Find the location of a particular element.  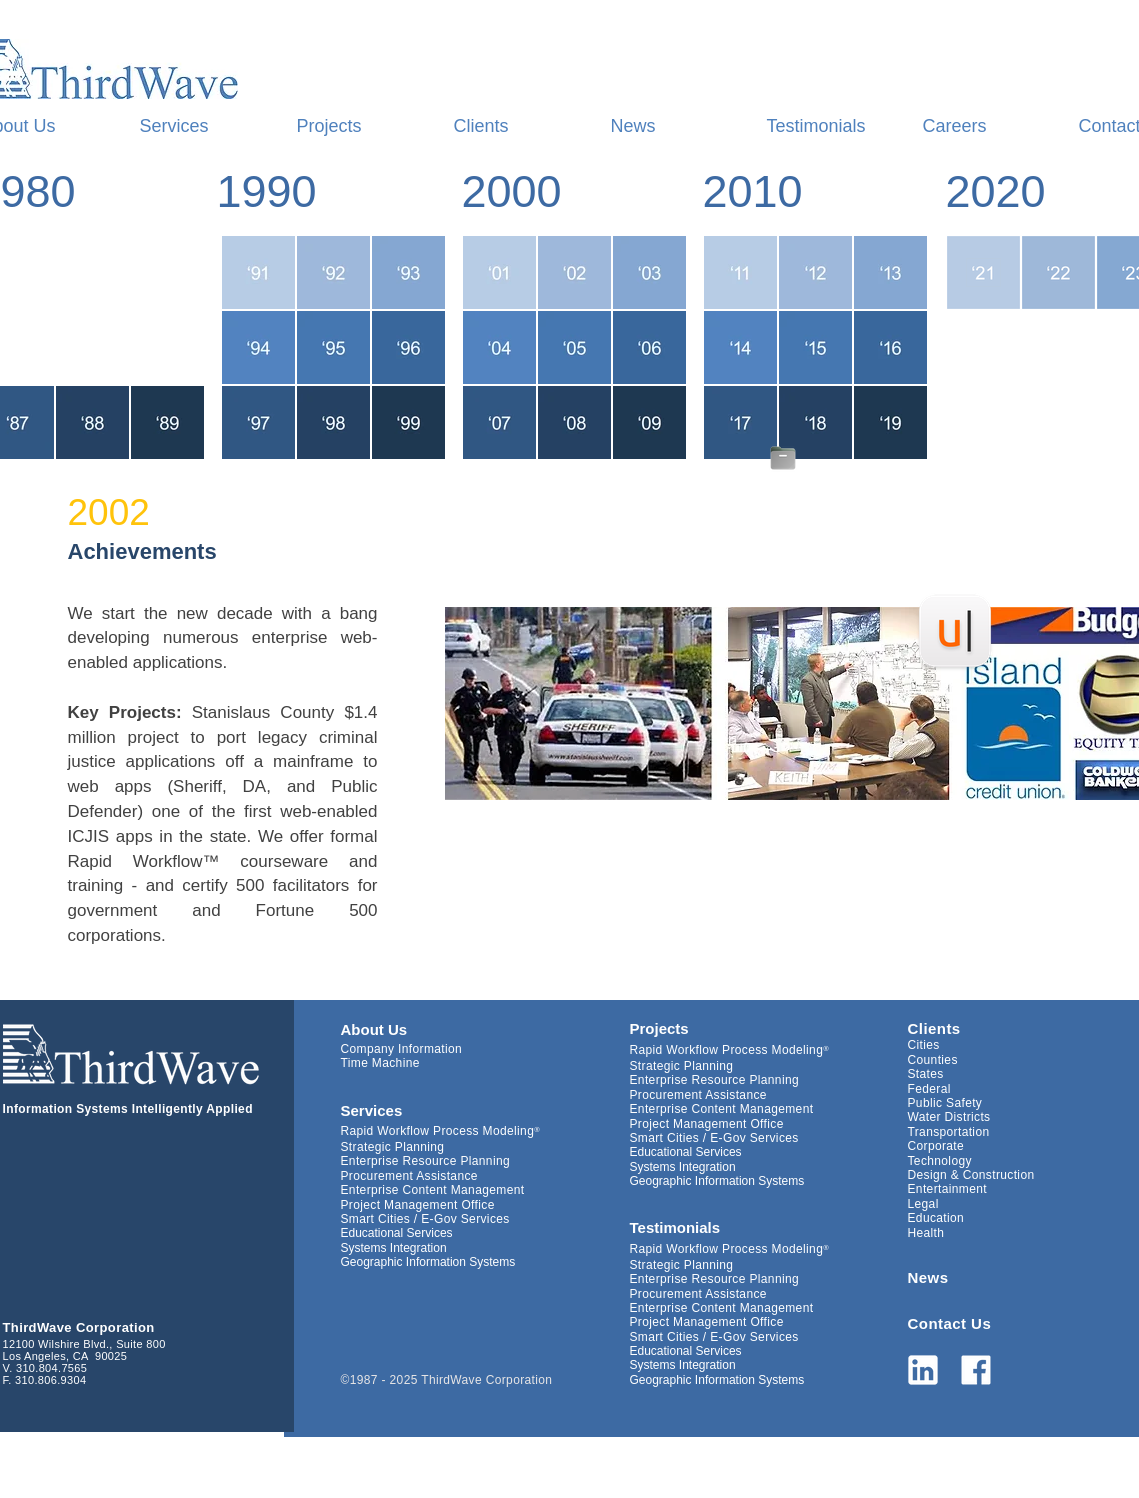

open uberwriter text editor app is located at coordinates (955, 631).